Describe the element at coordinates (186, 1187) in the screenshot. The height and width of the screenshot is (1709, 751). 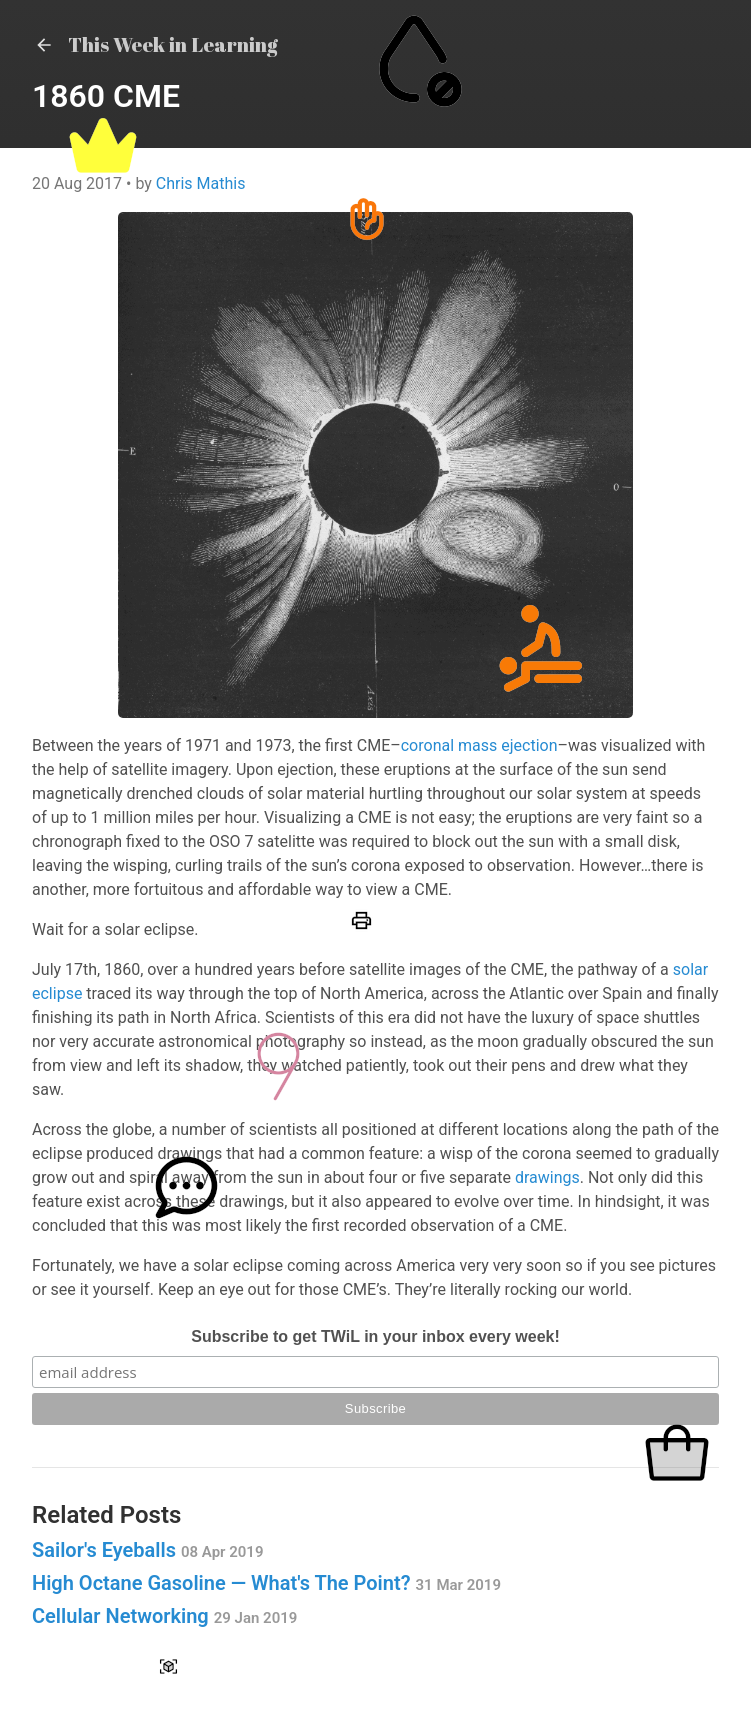
I see `open chat or messaging` at that location.